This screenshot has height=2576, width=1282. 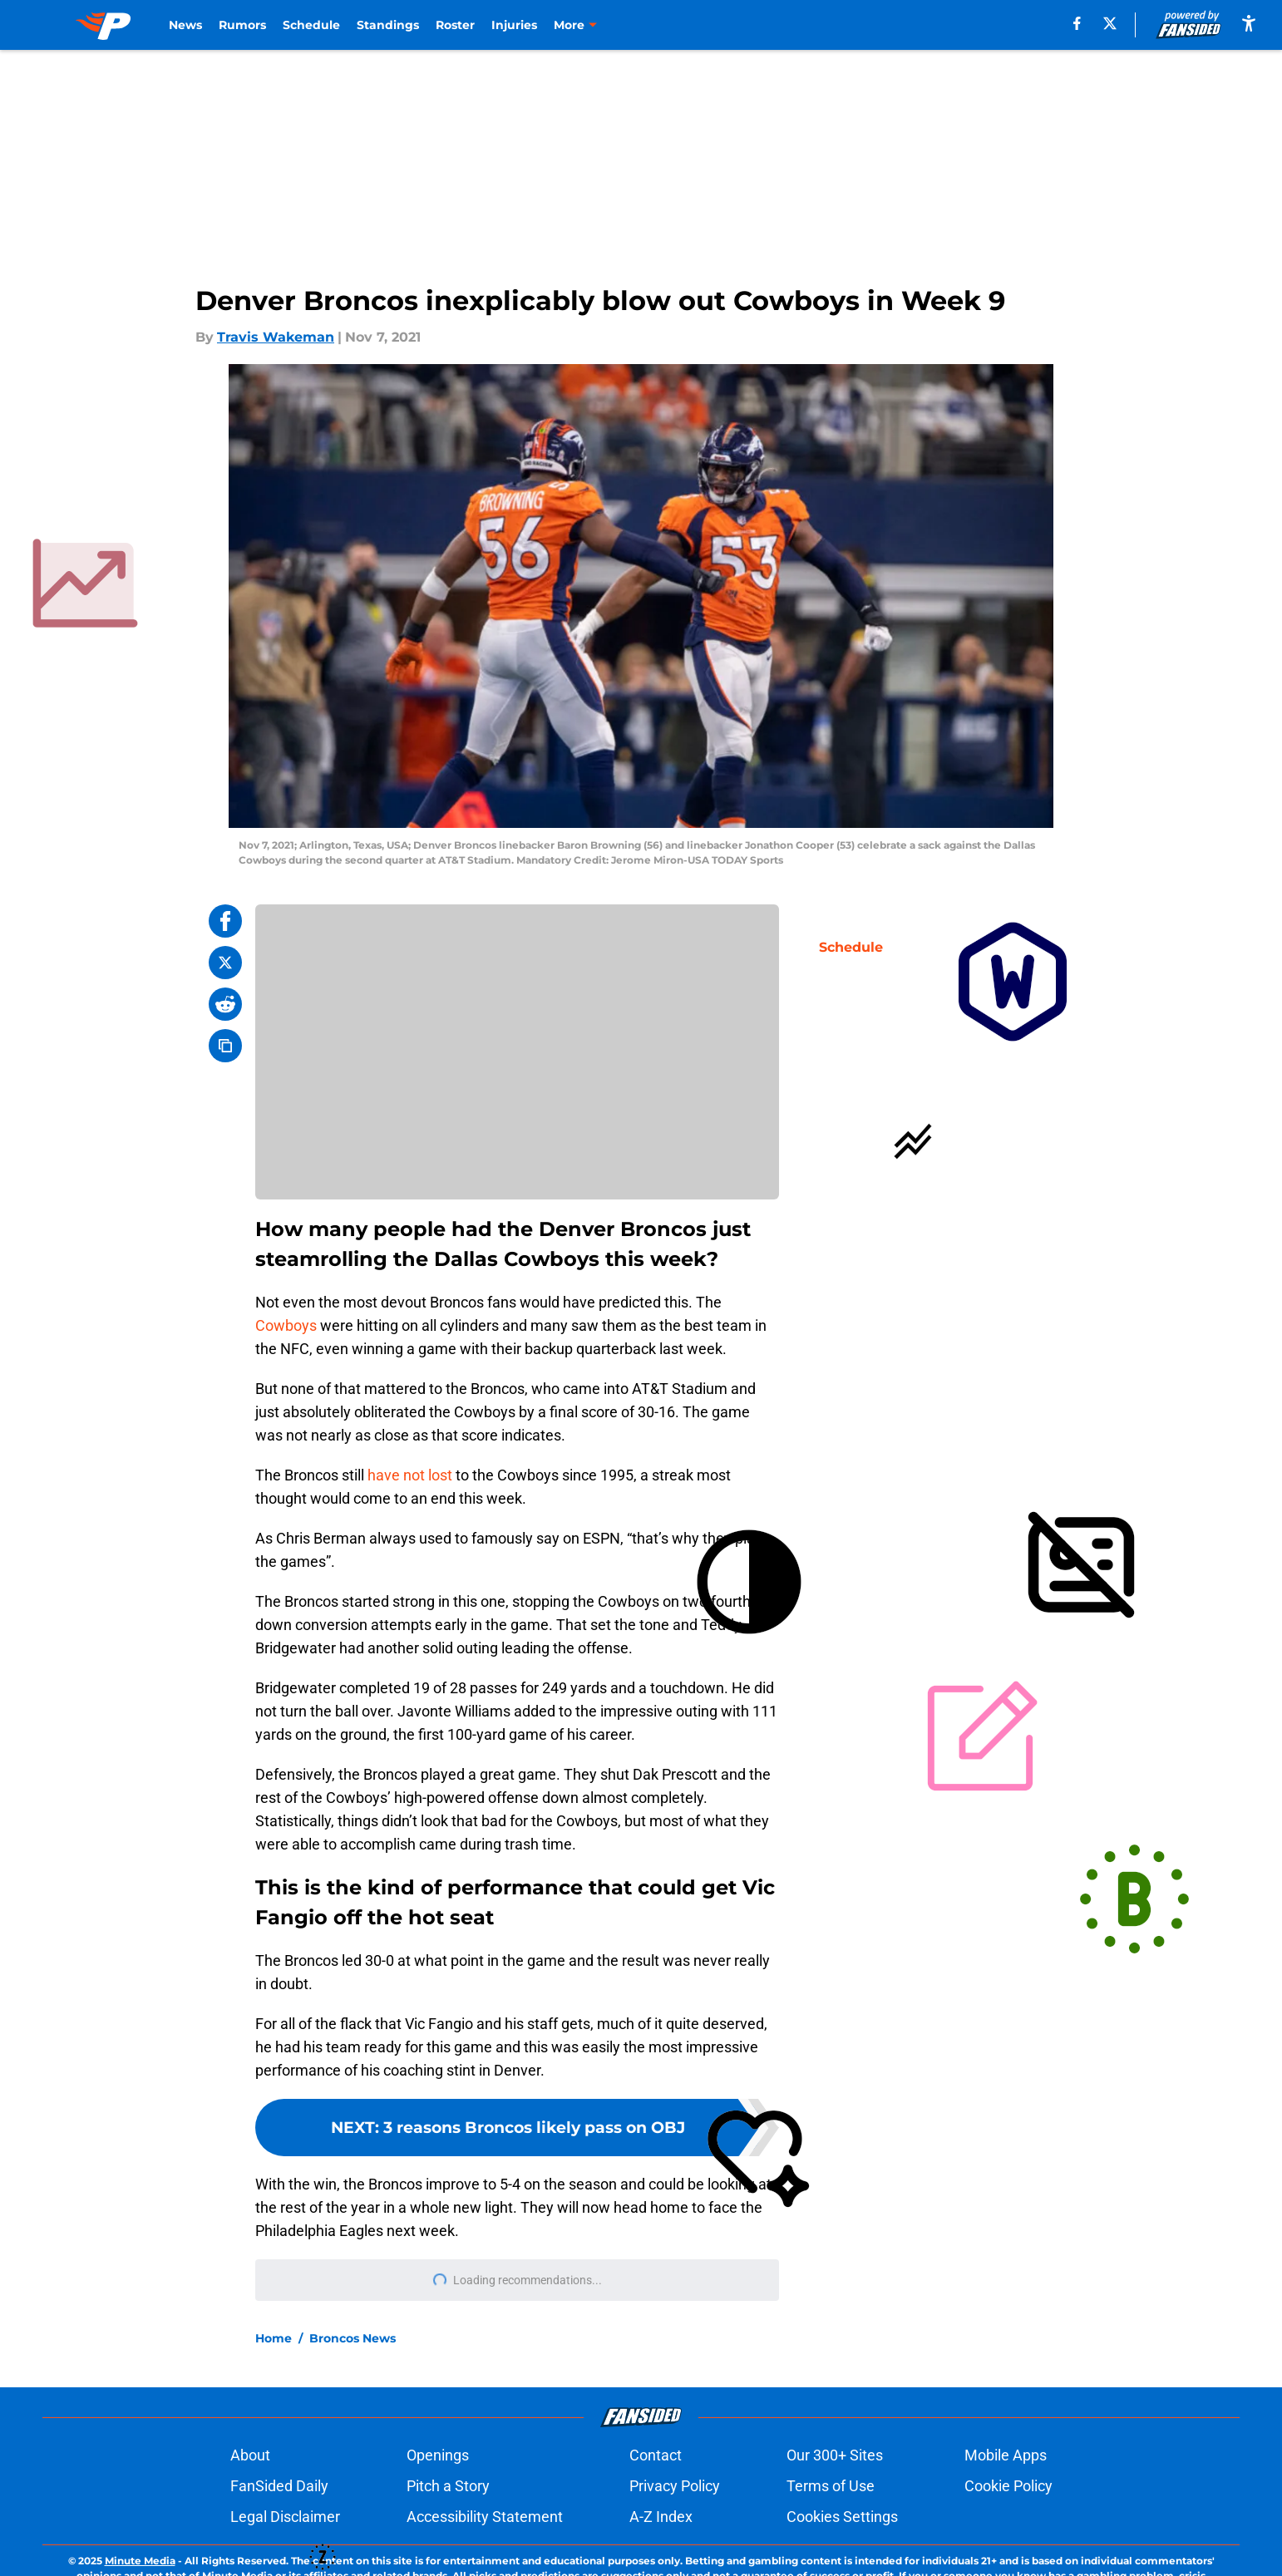 What do you see at coordinates (1081, 1564) in the screenshot?
I see `disable identity verification` at bounding box center [1081, 1564].